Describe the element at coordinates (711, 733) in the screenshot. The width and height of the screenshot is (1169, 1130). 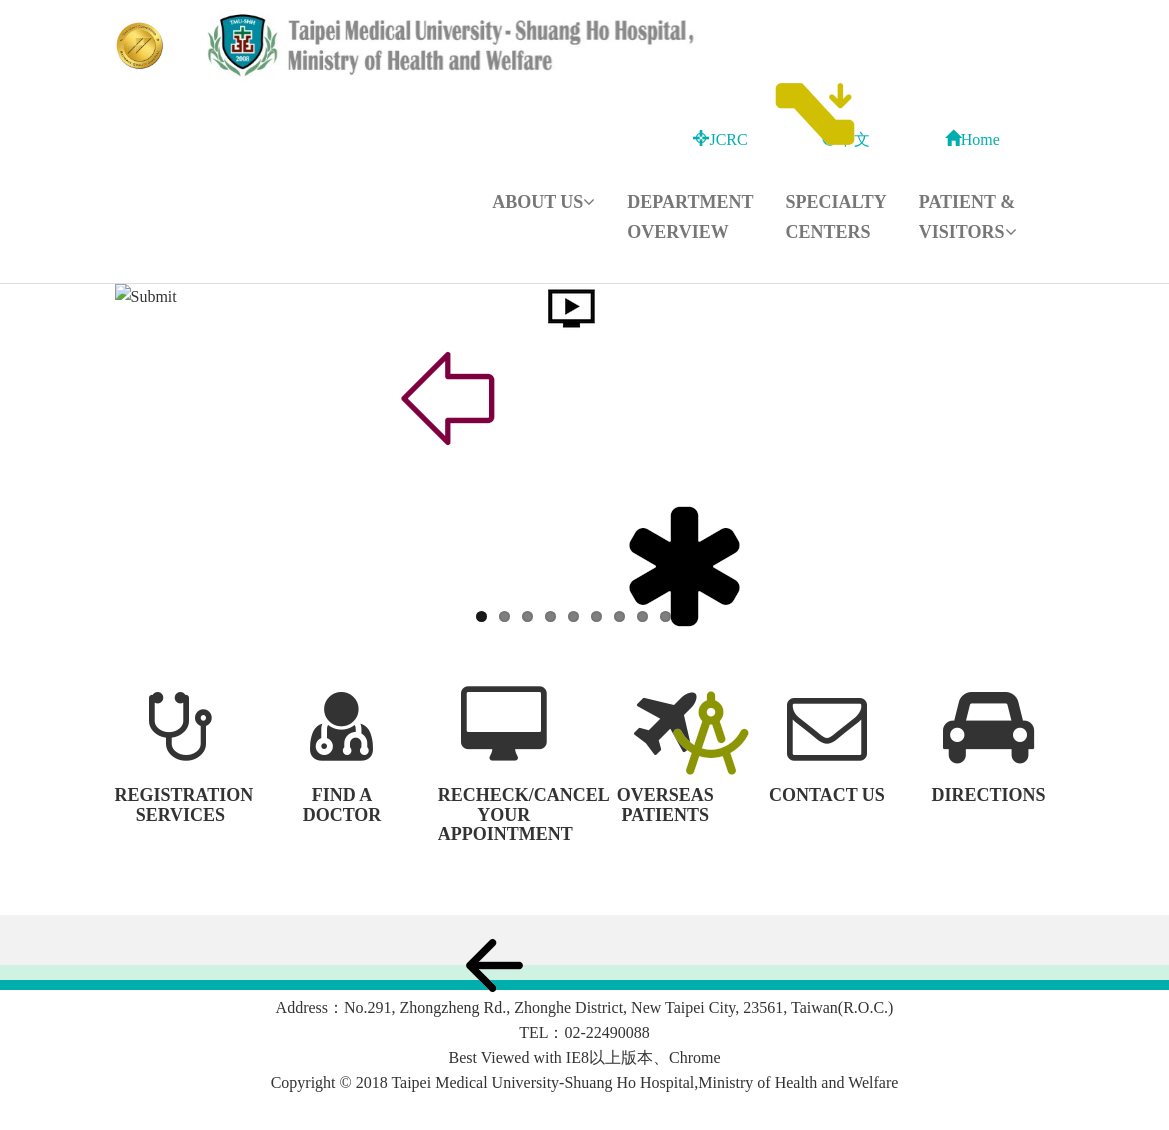
I see `access geometry or drawing tools` at that location.